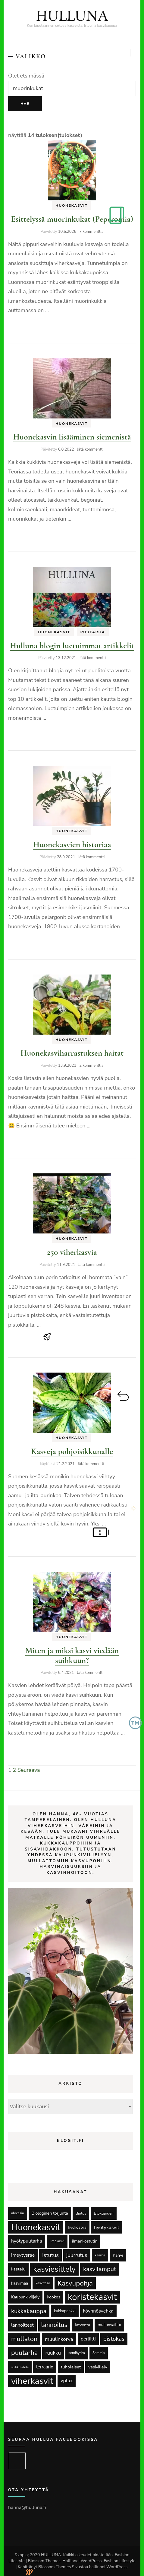 This screenshot has height=2576, width=144. I want to click on skip forward or advance to the next item, so click(133, 1508).